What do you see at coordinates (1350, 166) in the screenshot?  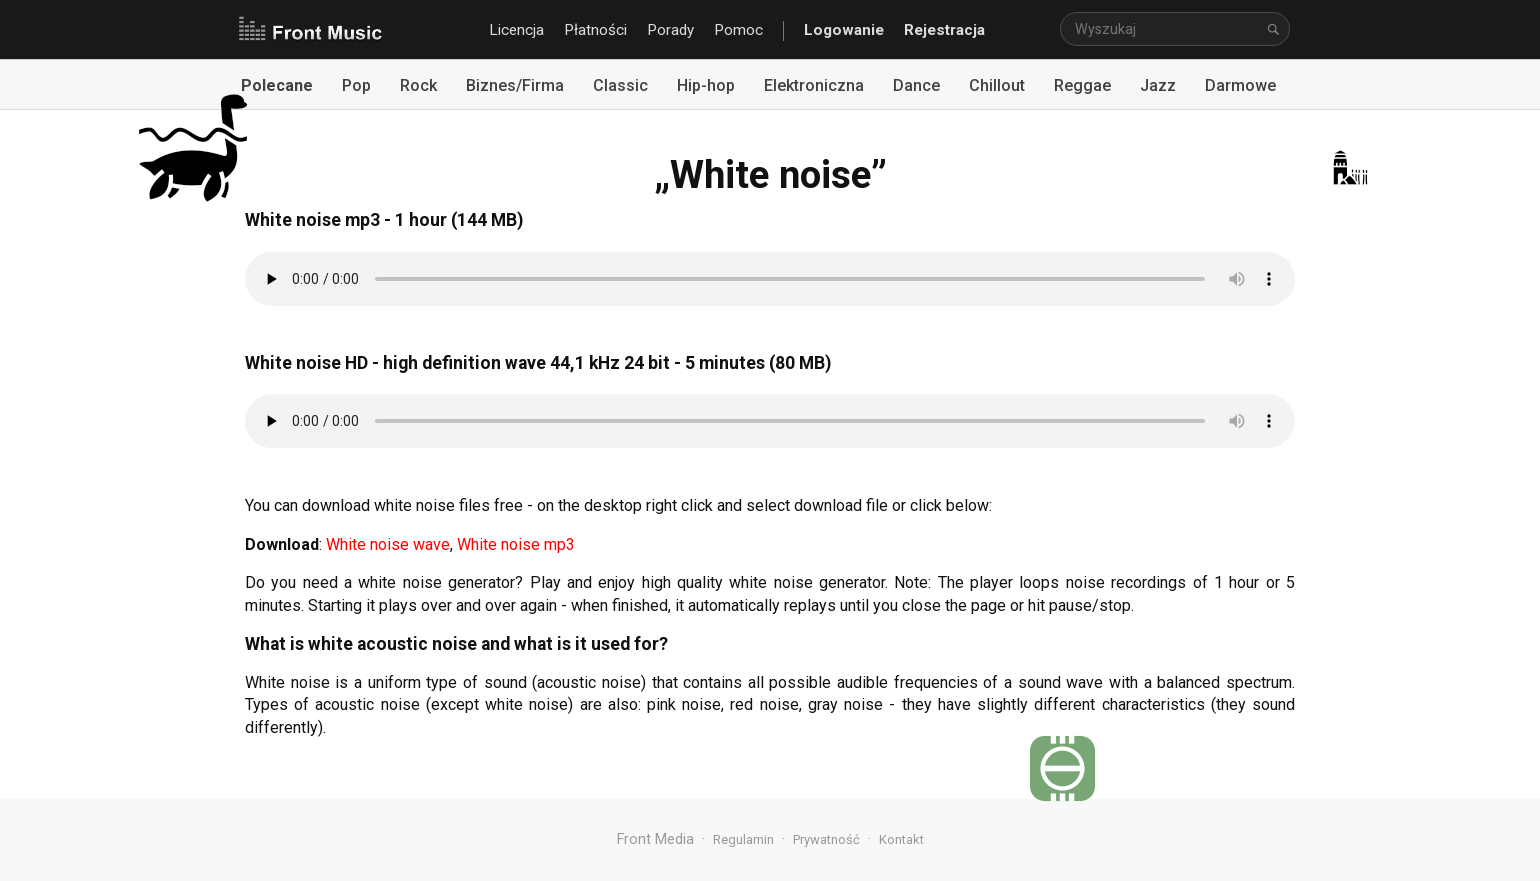 I see `granary or grain storage building in a farming game` at bounding box center [1350, 166].